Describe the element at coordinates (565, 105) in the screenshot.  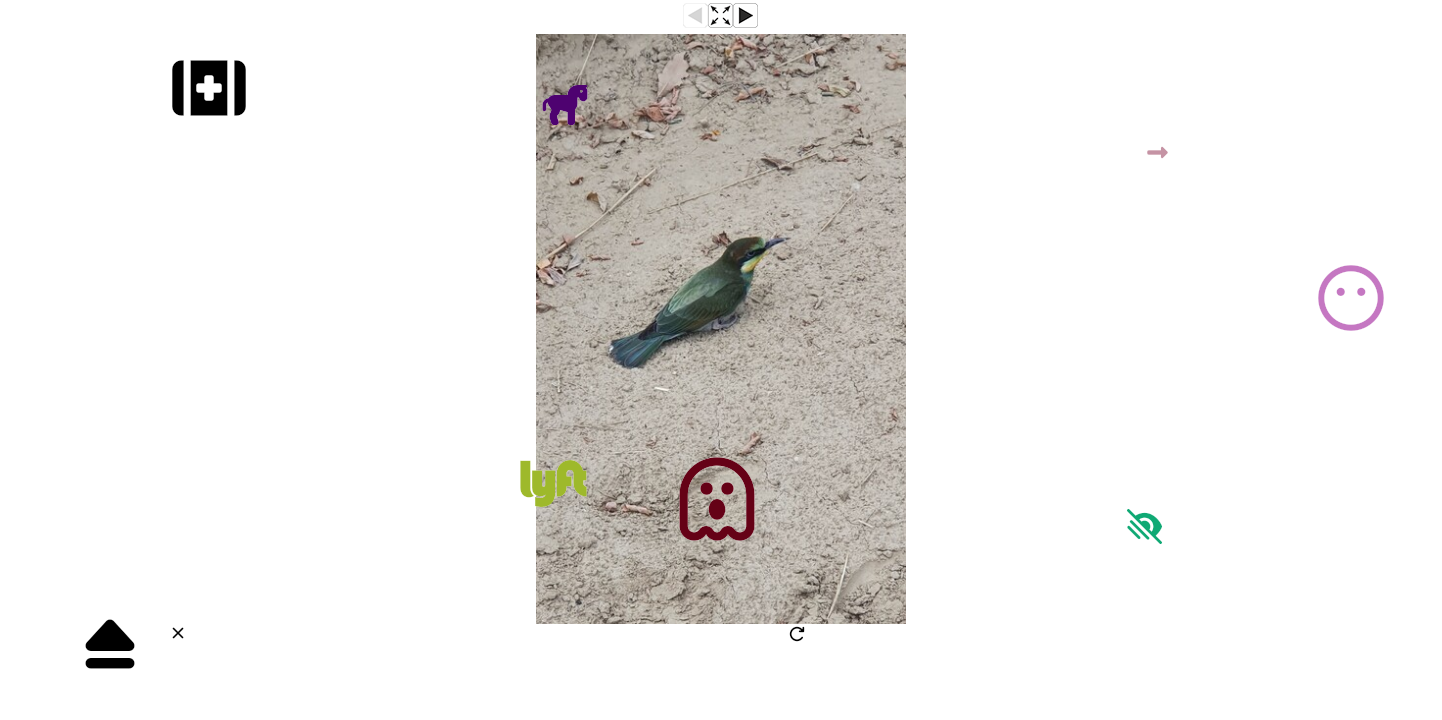
I see `indicates equestrian or horse-related content` at that location.